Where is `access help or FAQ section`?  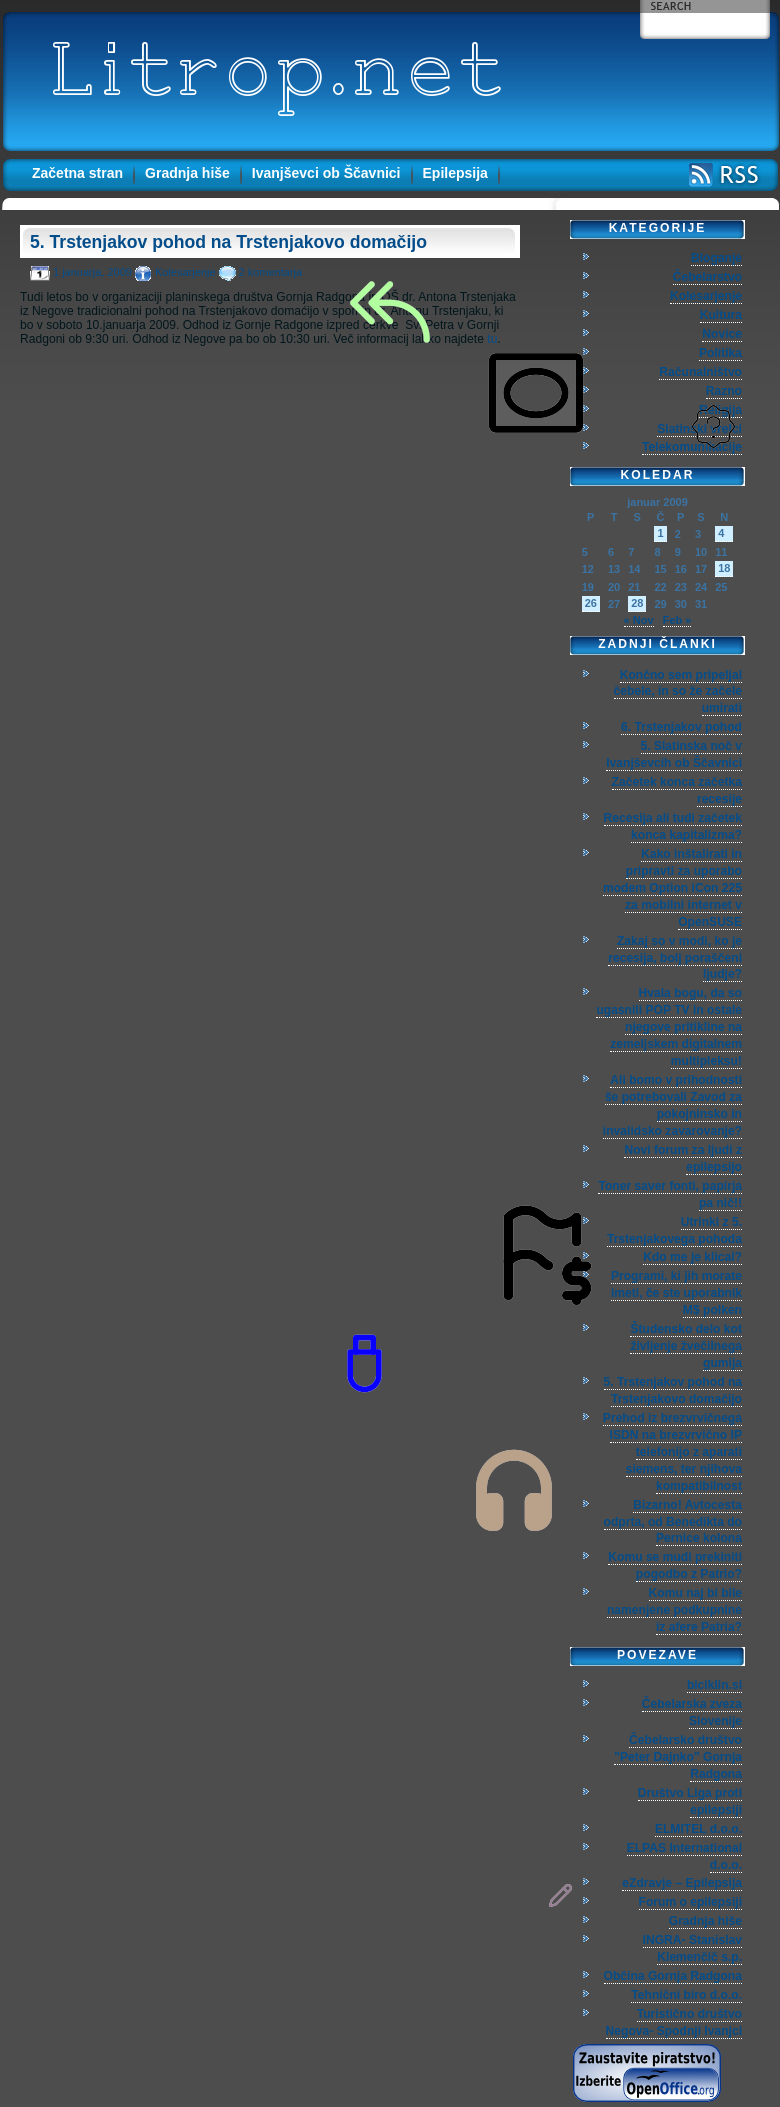 access help or FAQ section is located at coordinates (713, 426).